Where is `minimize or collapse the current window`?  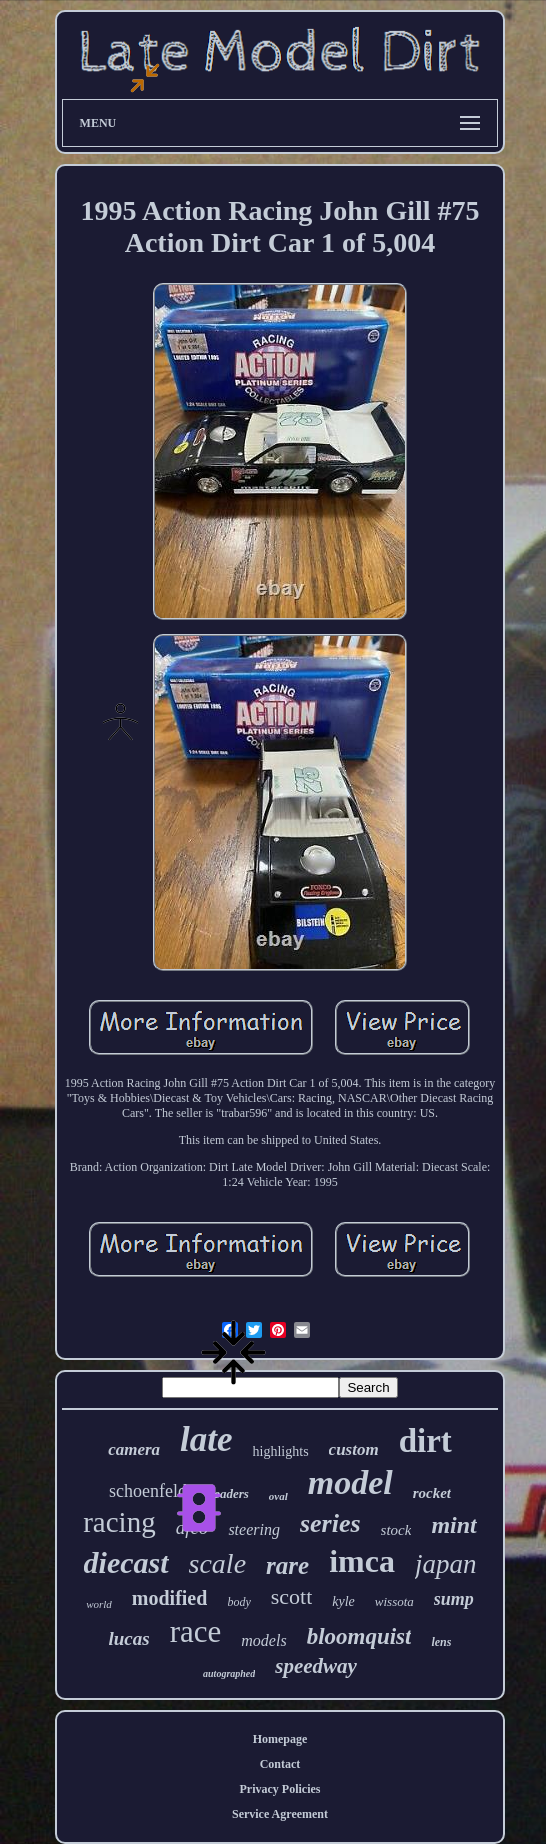
minimize or collapse the current window is located at coordinates (145, 78).